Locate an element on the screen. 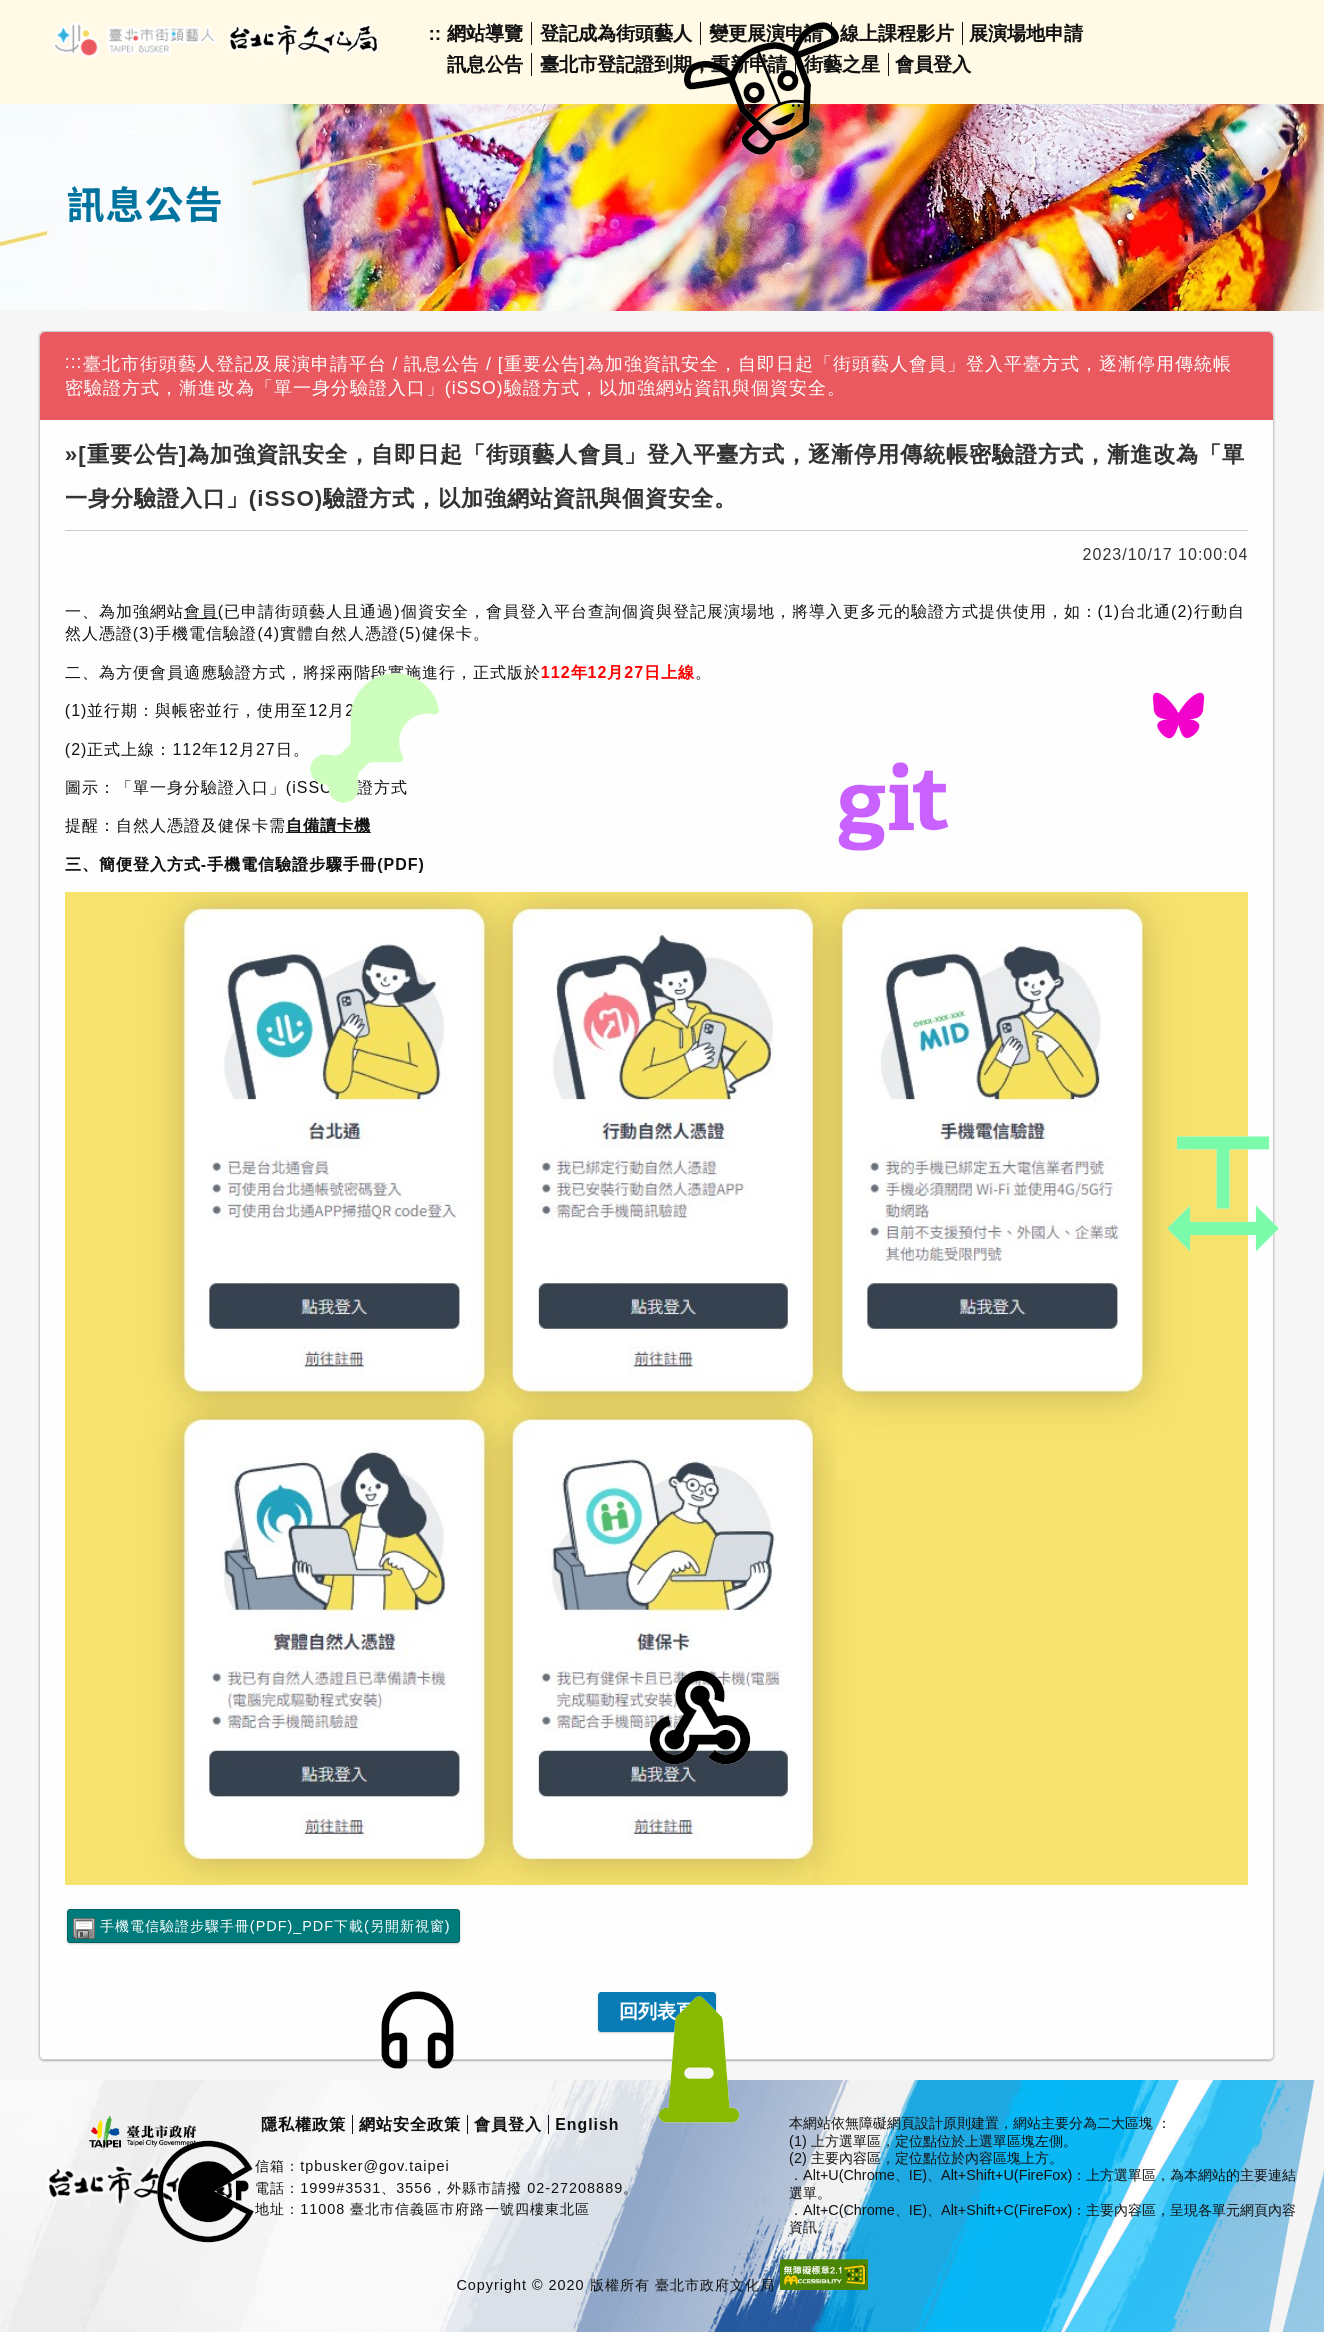  view monuments or landmarks nearby is located at coordinates (699, 2064).